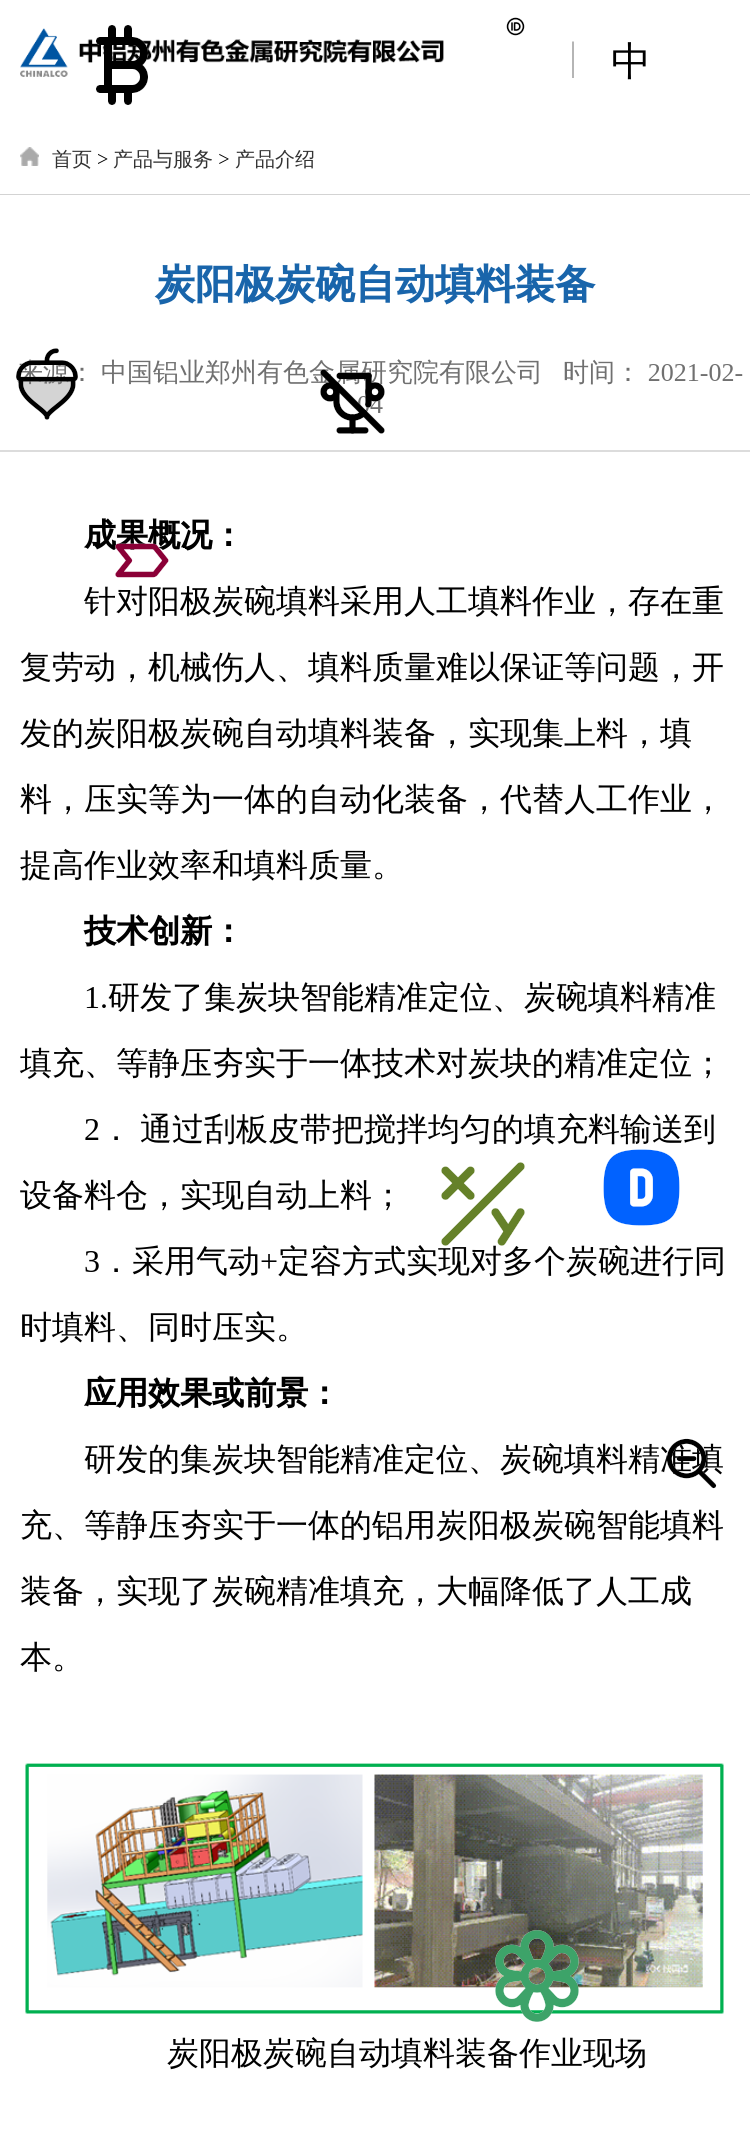 Image resolution: width=750 pixels, height=2156 pixels. What do you see at coordinates (483, 1204) in the screenshot?
I see `perform division calculation` at bounding box center [483, 1204].